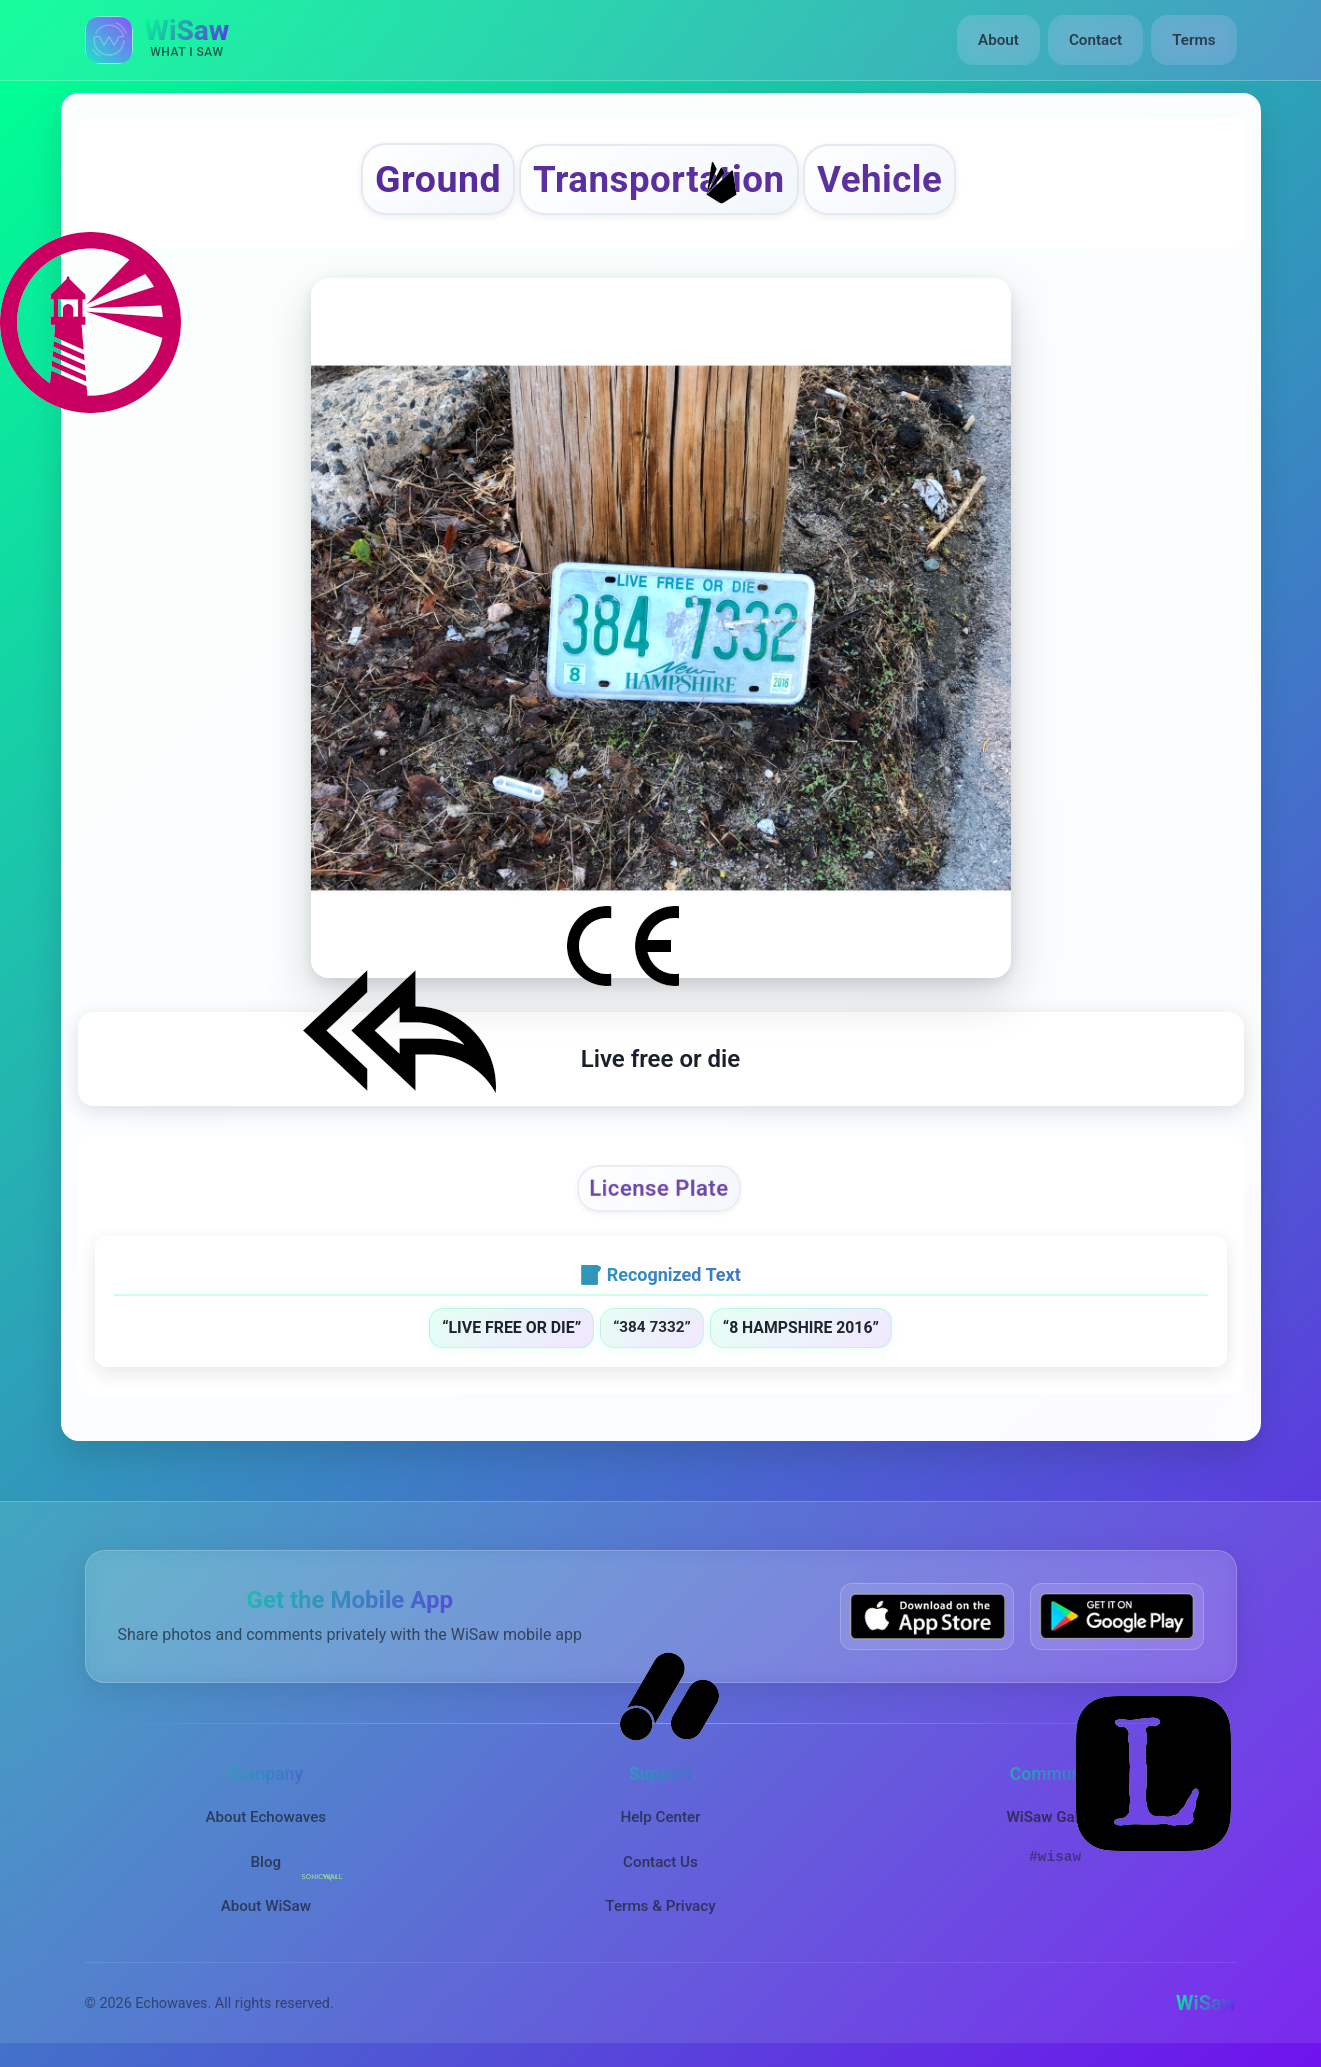 The width and height of the screenshot is (1321, 2067). I want to click on open LibraryThing app, so click(1153, 1773).